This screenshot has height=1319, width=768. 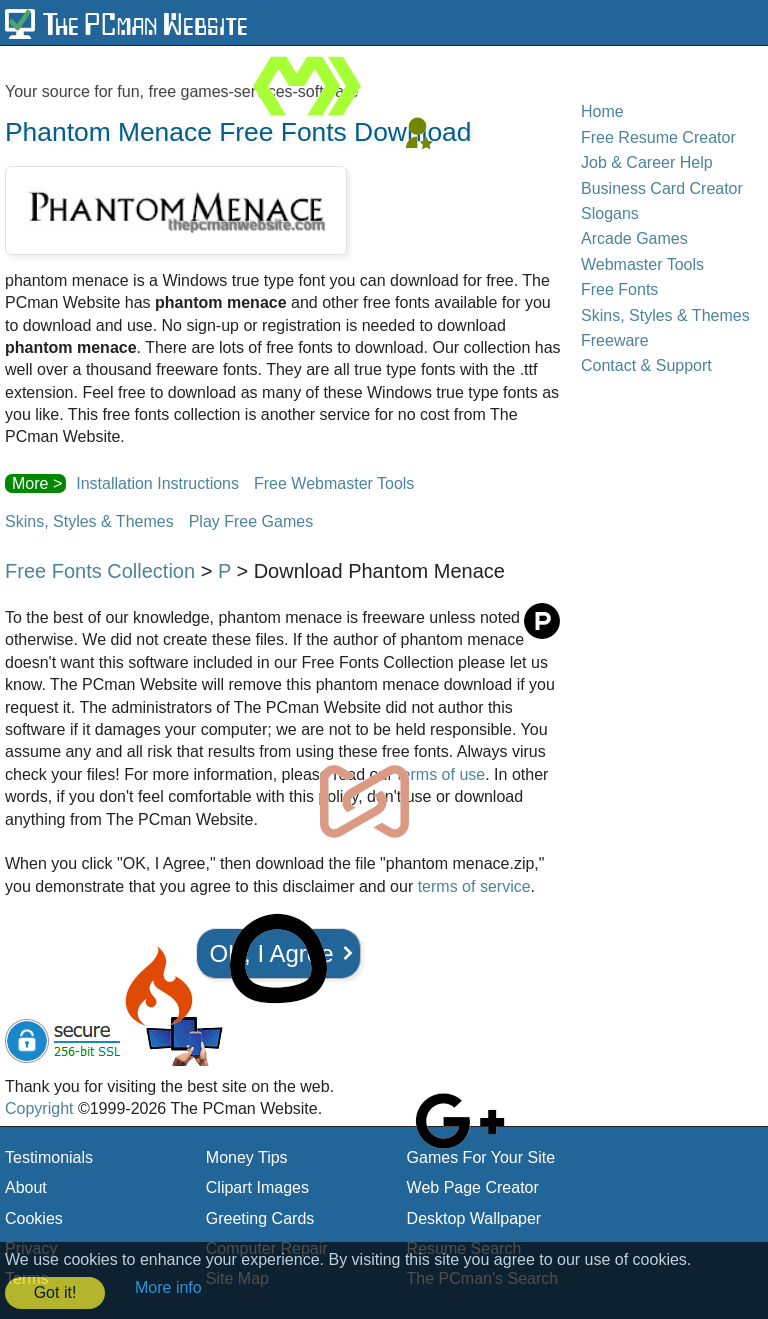 What do you see at coordinates (159, 986) in the screenshot?
I see `codeigniter framework logo` at bounding box center [159, 986].